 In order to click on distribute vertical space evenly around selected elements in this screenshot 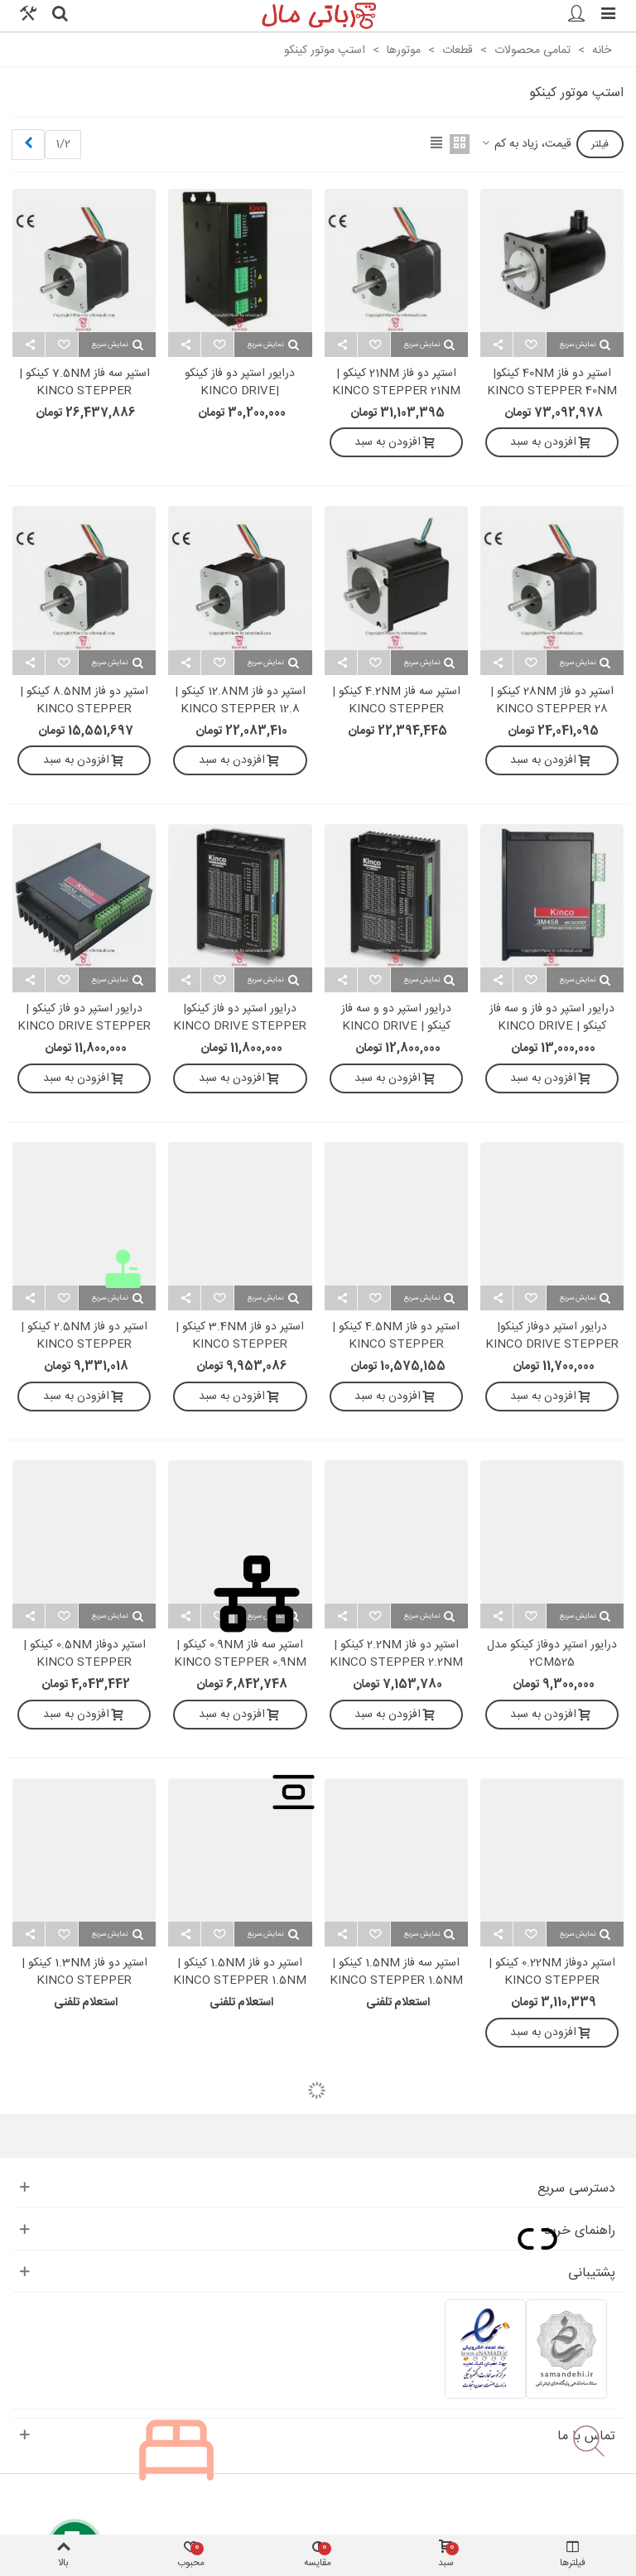, I will do `click(293, 1792)`.